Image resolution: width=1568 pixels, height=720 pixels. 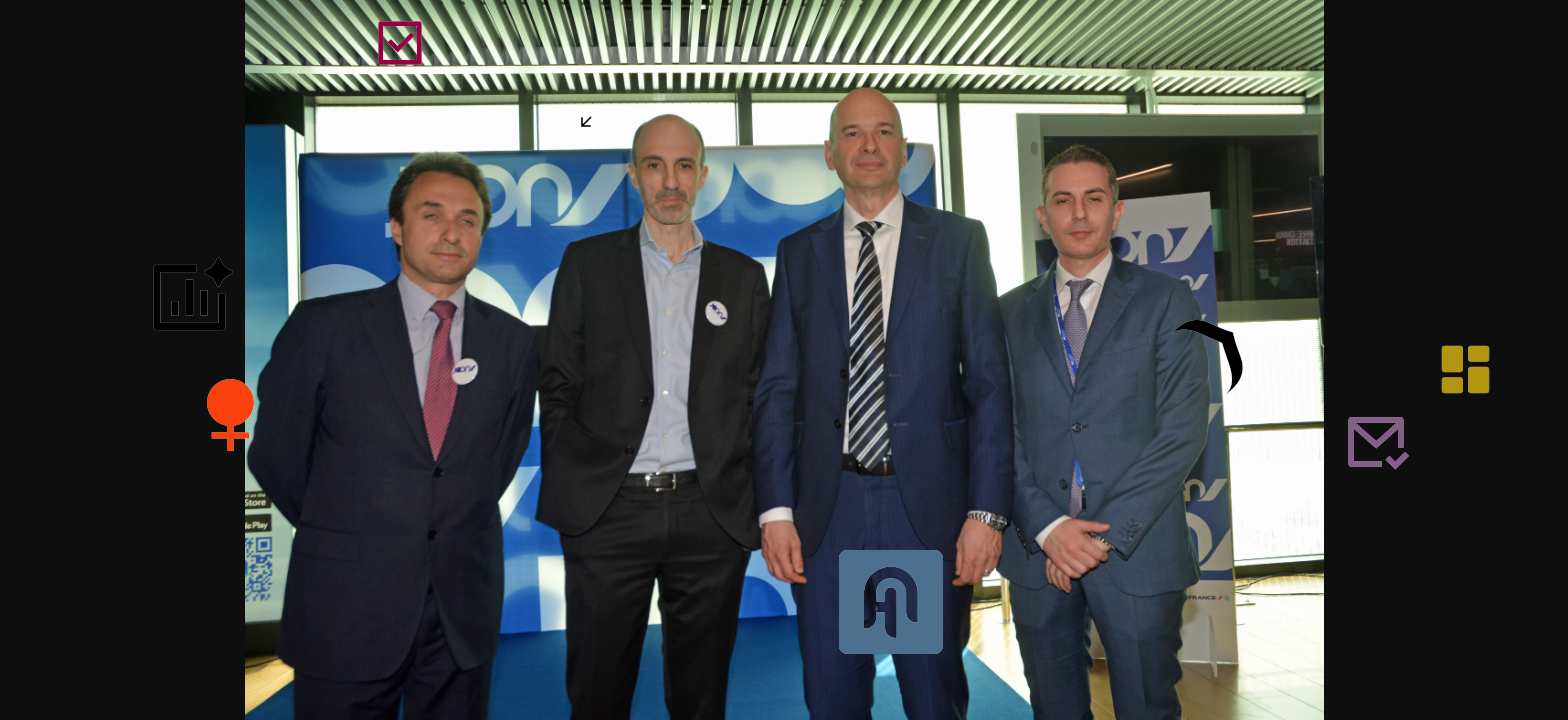 I want to click on email successfully sent or delivered, so click(x=1376, y=442).